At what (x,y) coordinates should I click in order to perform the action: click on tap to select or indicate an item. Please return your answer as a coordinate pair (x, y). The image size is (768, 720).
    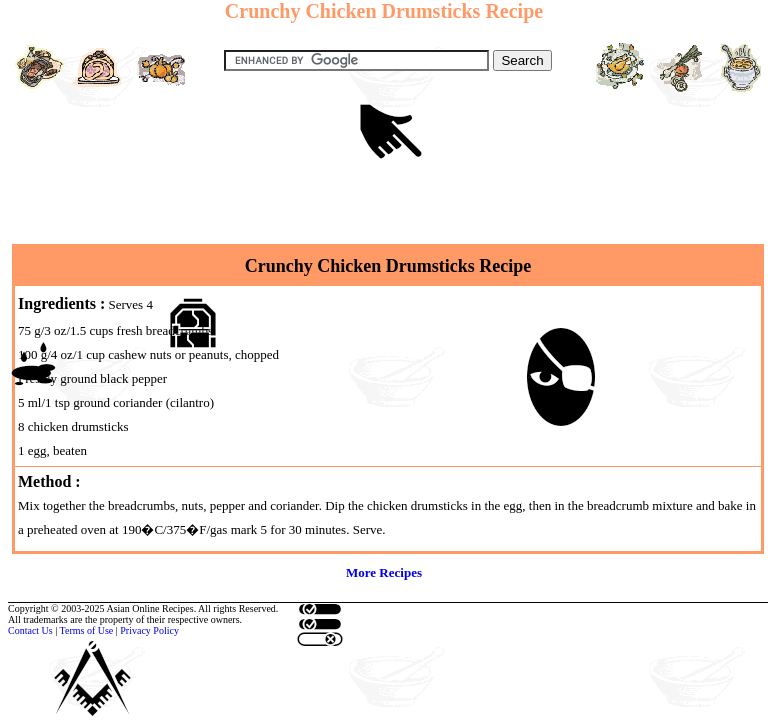
    Looking at the image, I should click on (391, 135).